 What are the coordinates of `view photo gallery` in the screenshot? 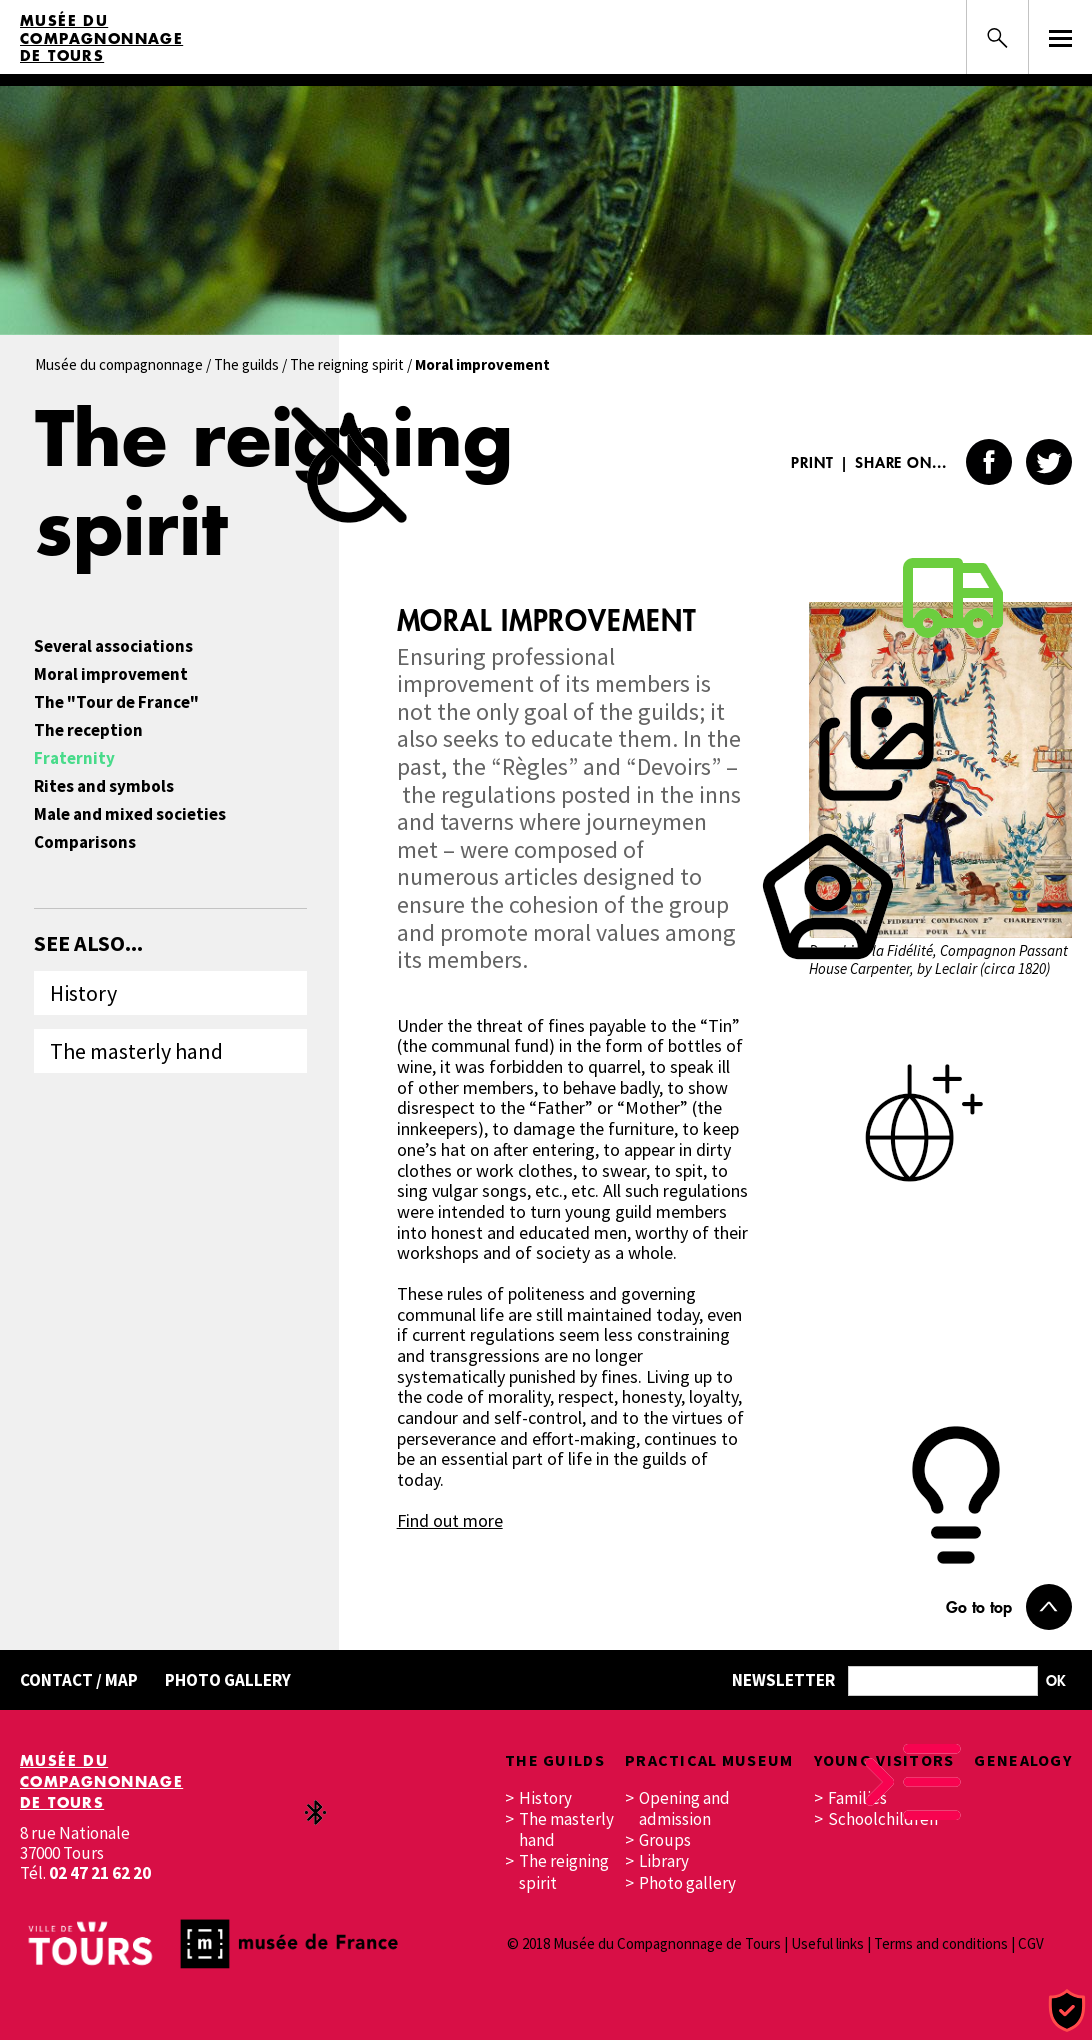 It's located at (876, 743).